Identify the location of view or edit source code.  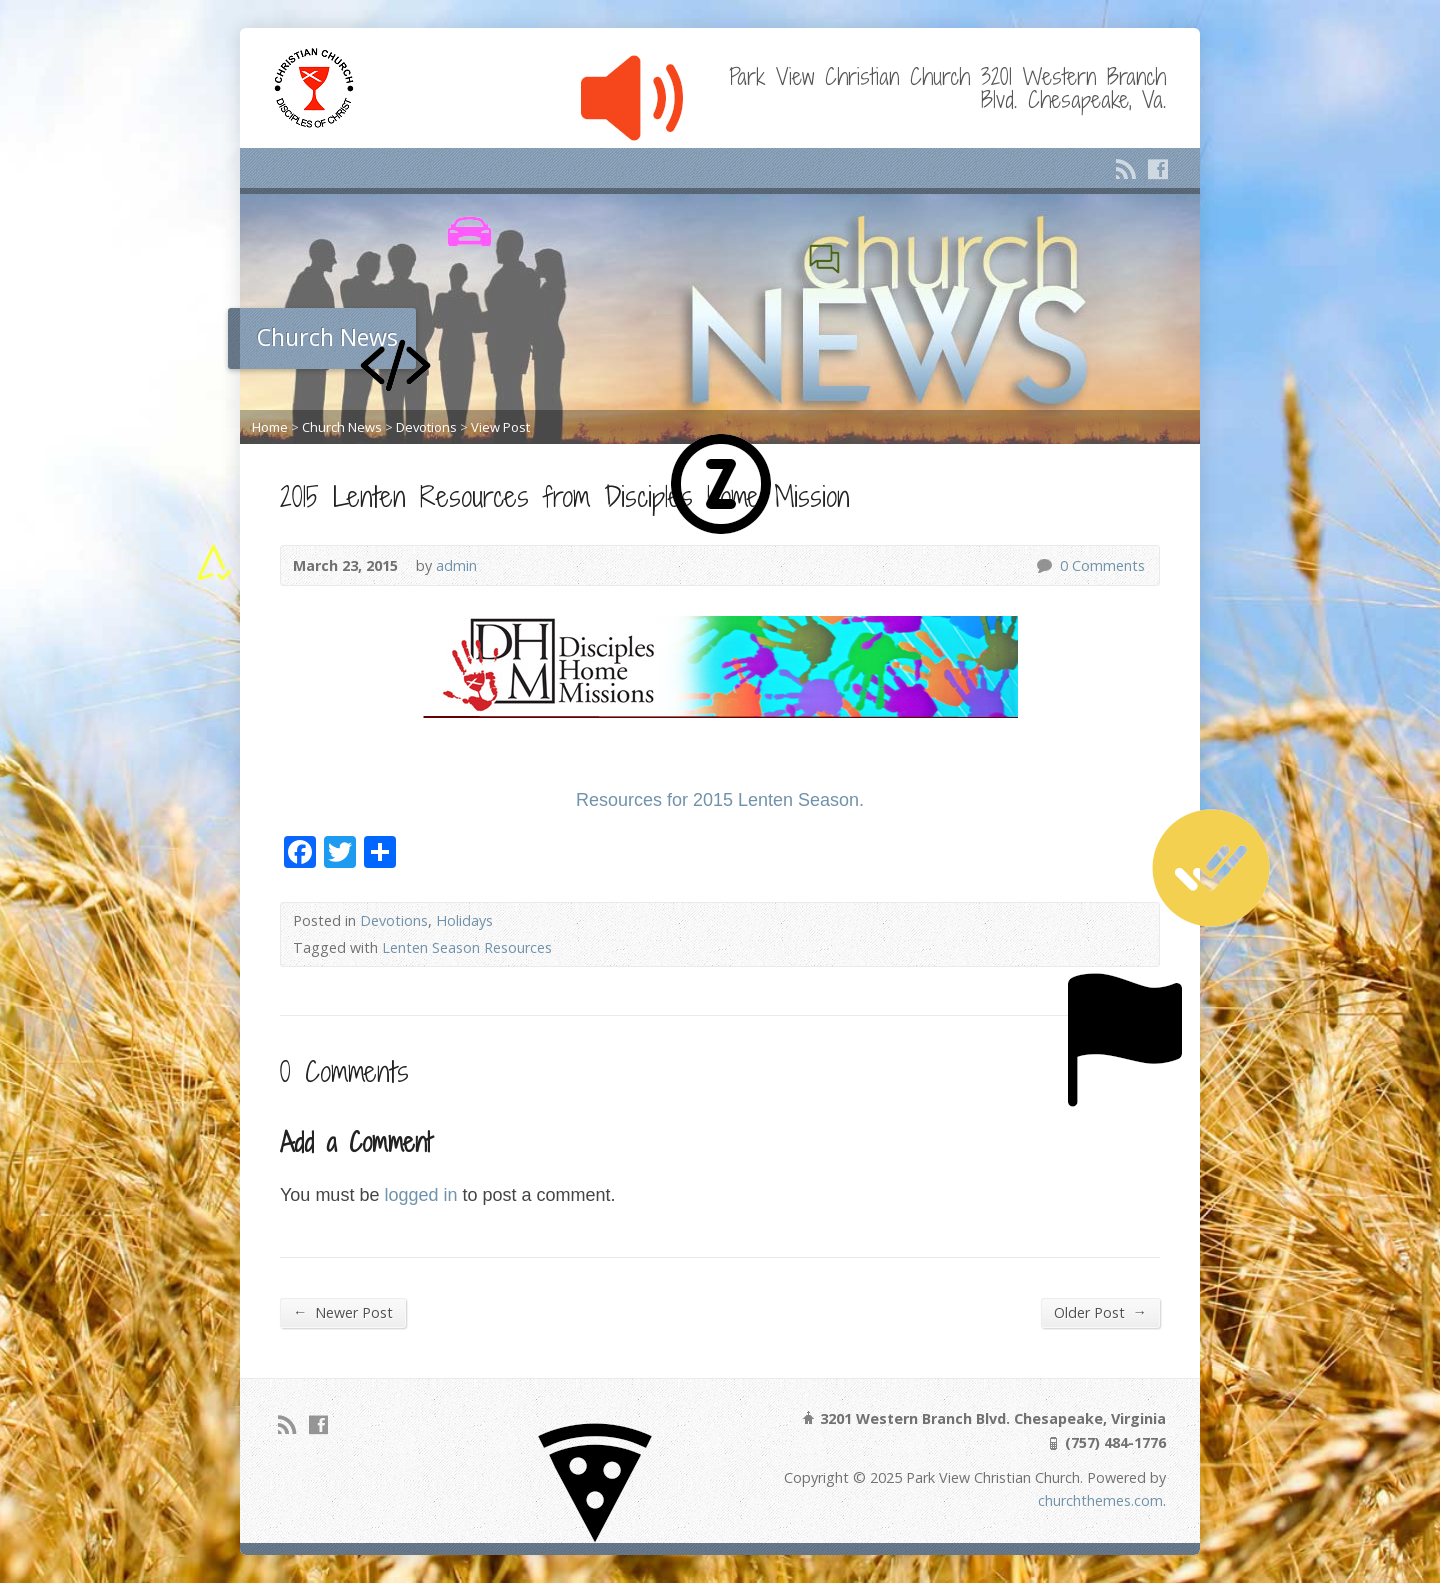
(395, 365).